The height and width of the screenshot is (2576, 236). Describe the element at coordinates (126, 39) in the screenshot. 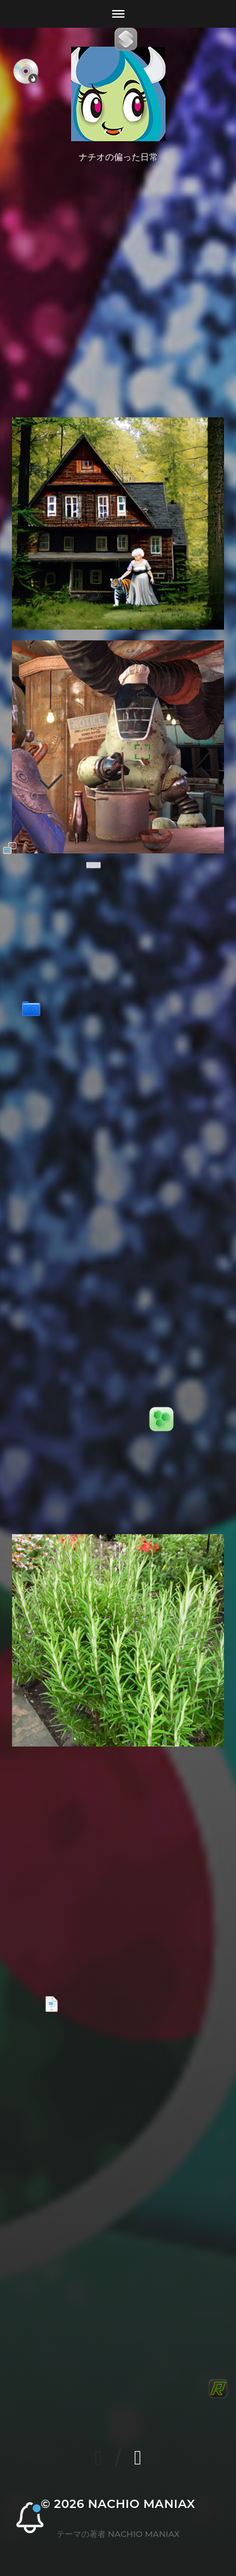

I see `open the shortcuts app` at that location.